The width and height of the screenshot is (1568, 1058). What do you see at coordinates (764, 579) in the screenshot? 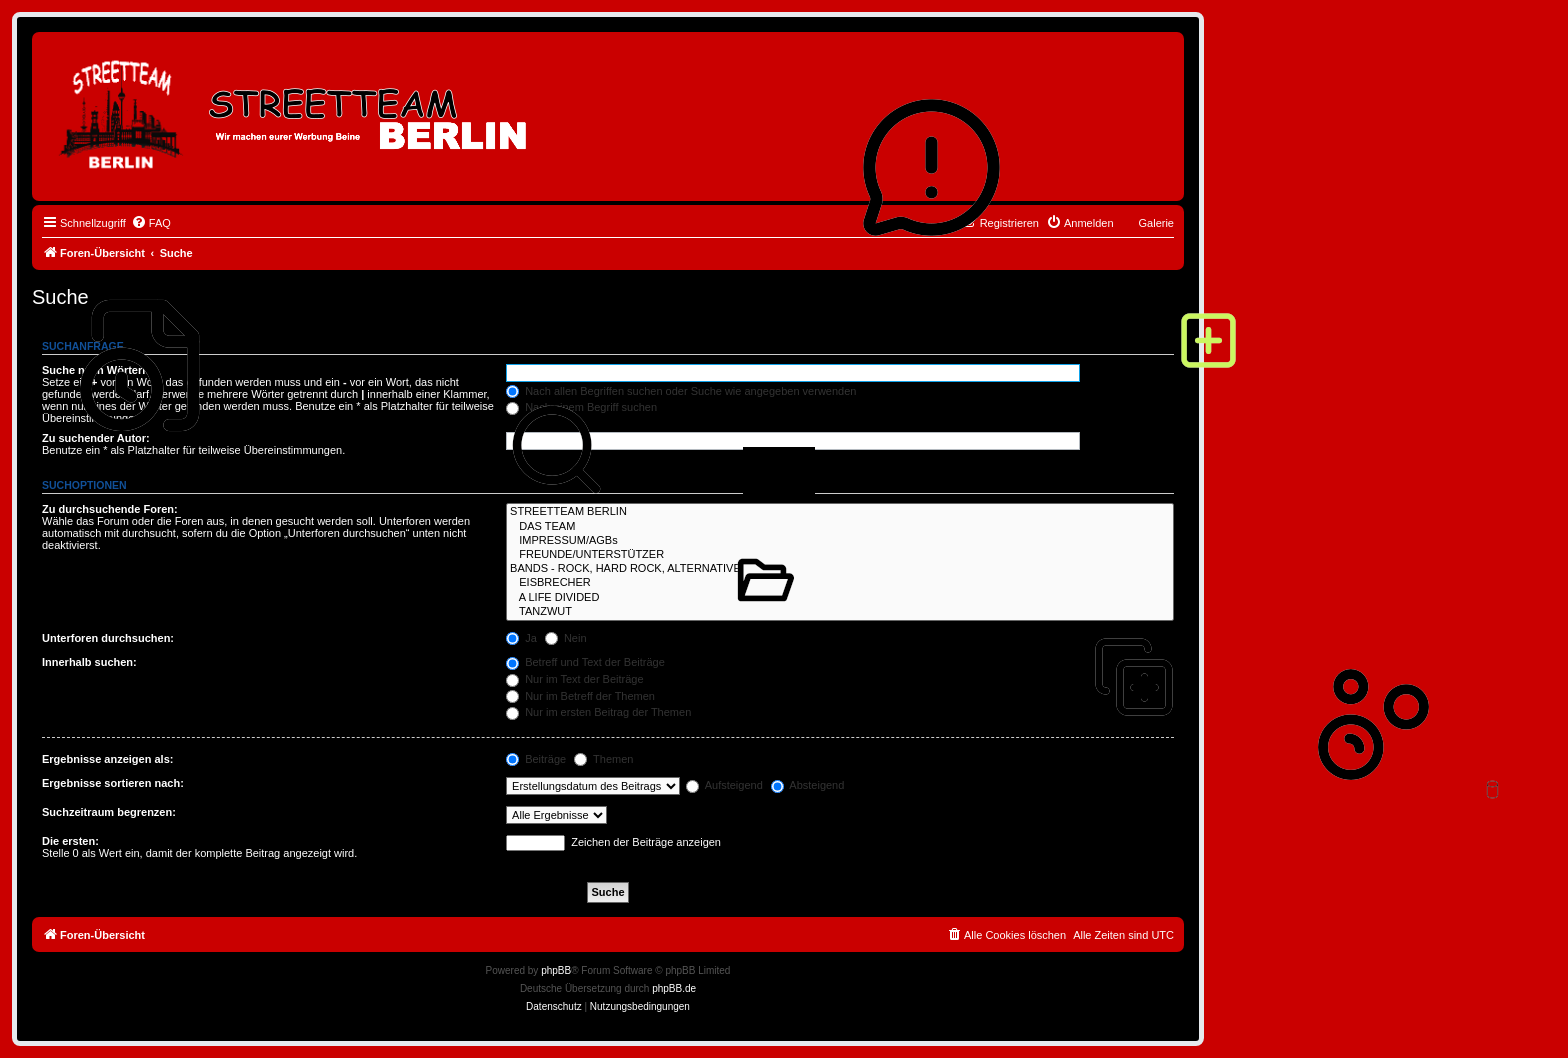
I see `open a folder to view its contents` at bounding box center [764, 579].